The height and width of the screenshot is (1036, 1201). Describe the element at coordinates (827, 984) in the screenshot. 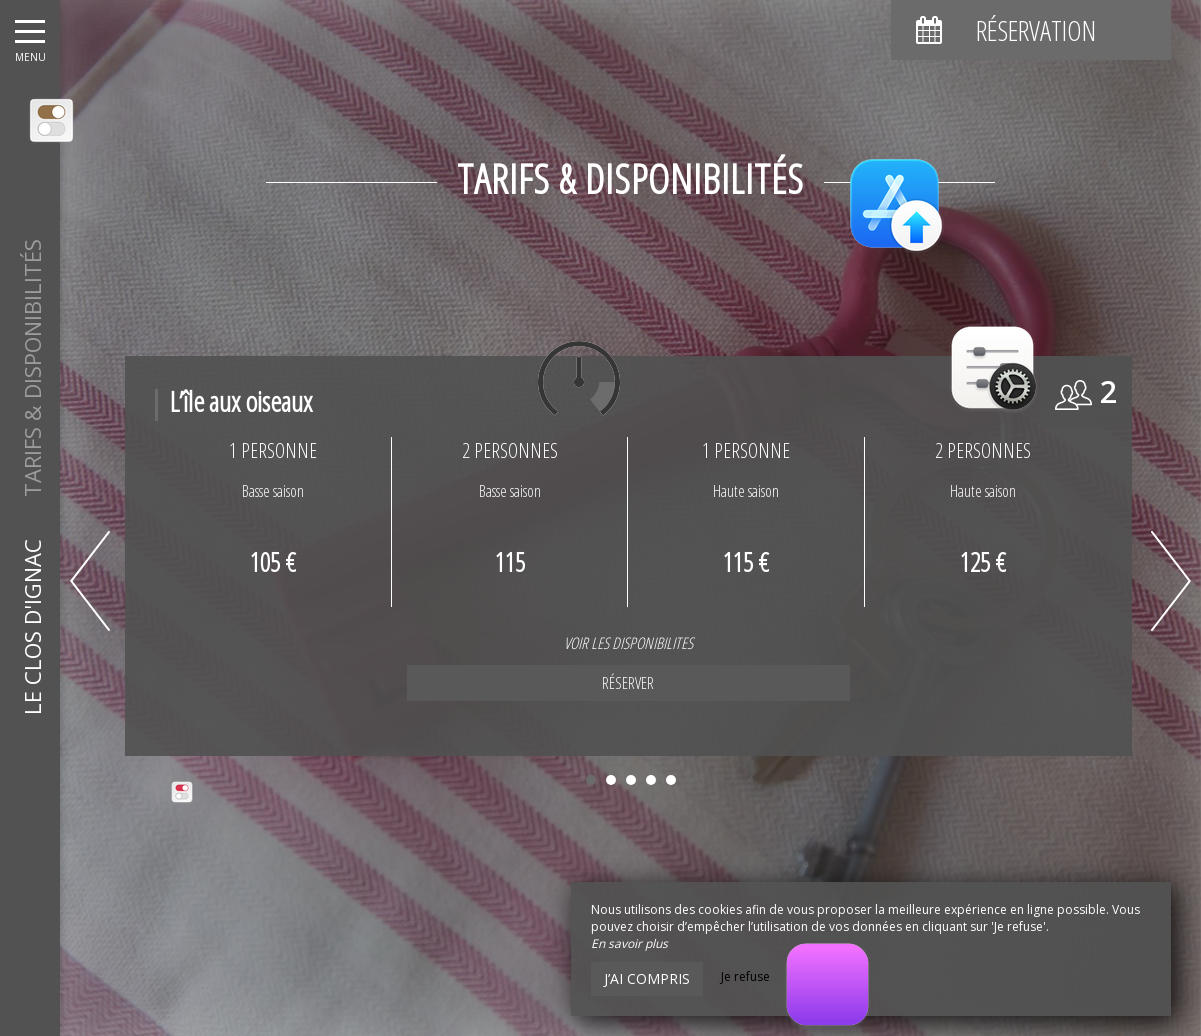

I see `placeholder template for a macOS app icon` at that location.